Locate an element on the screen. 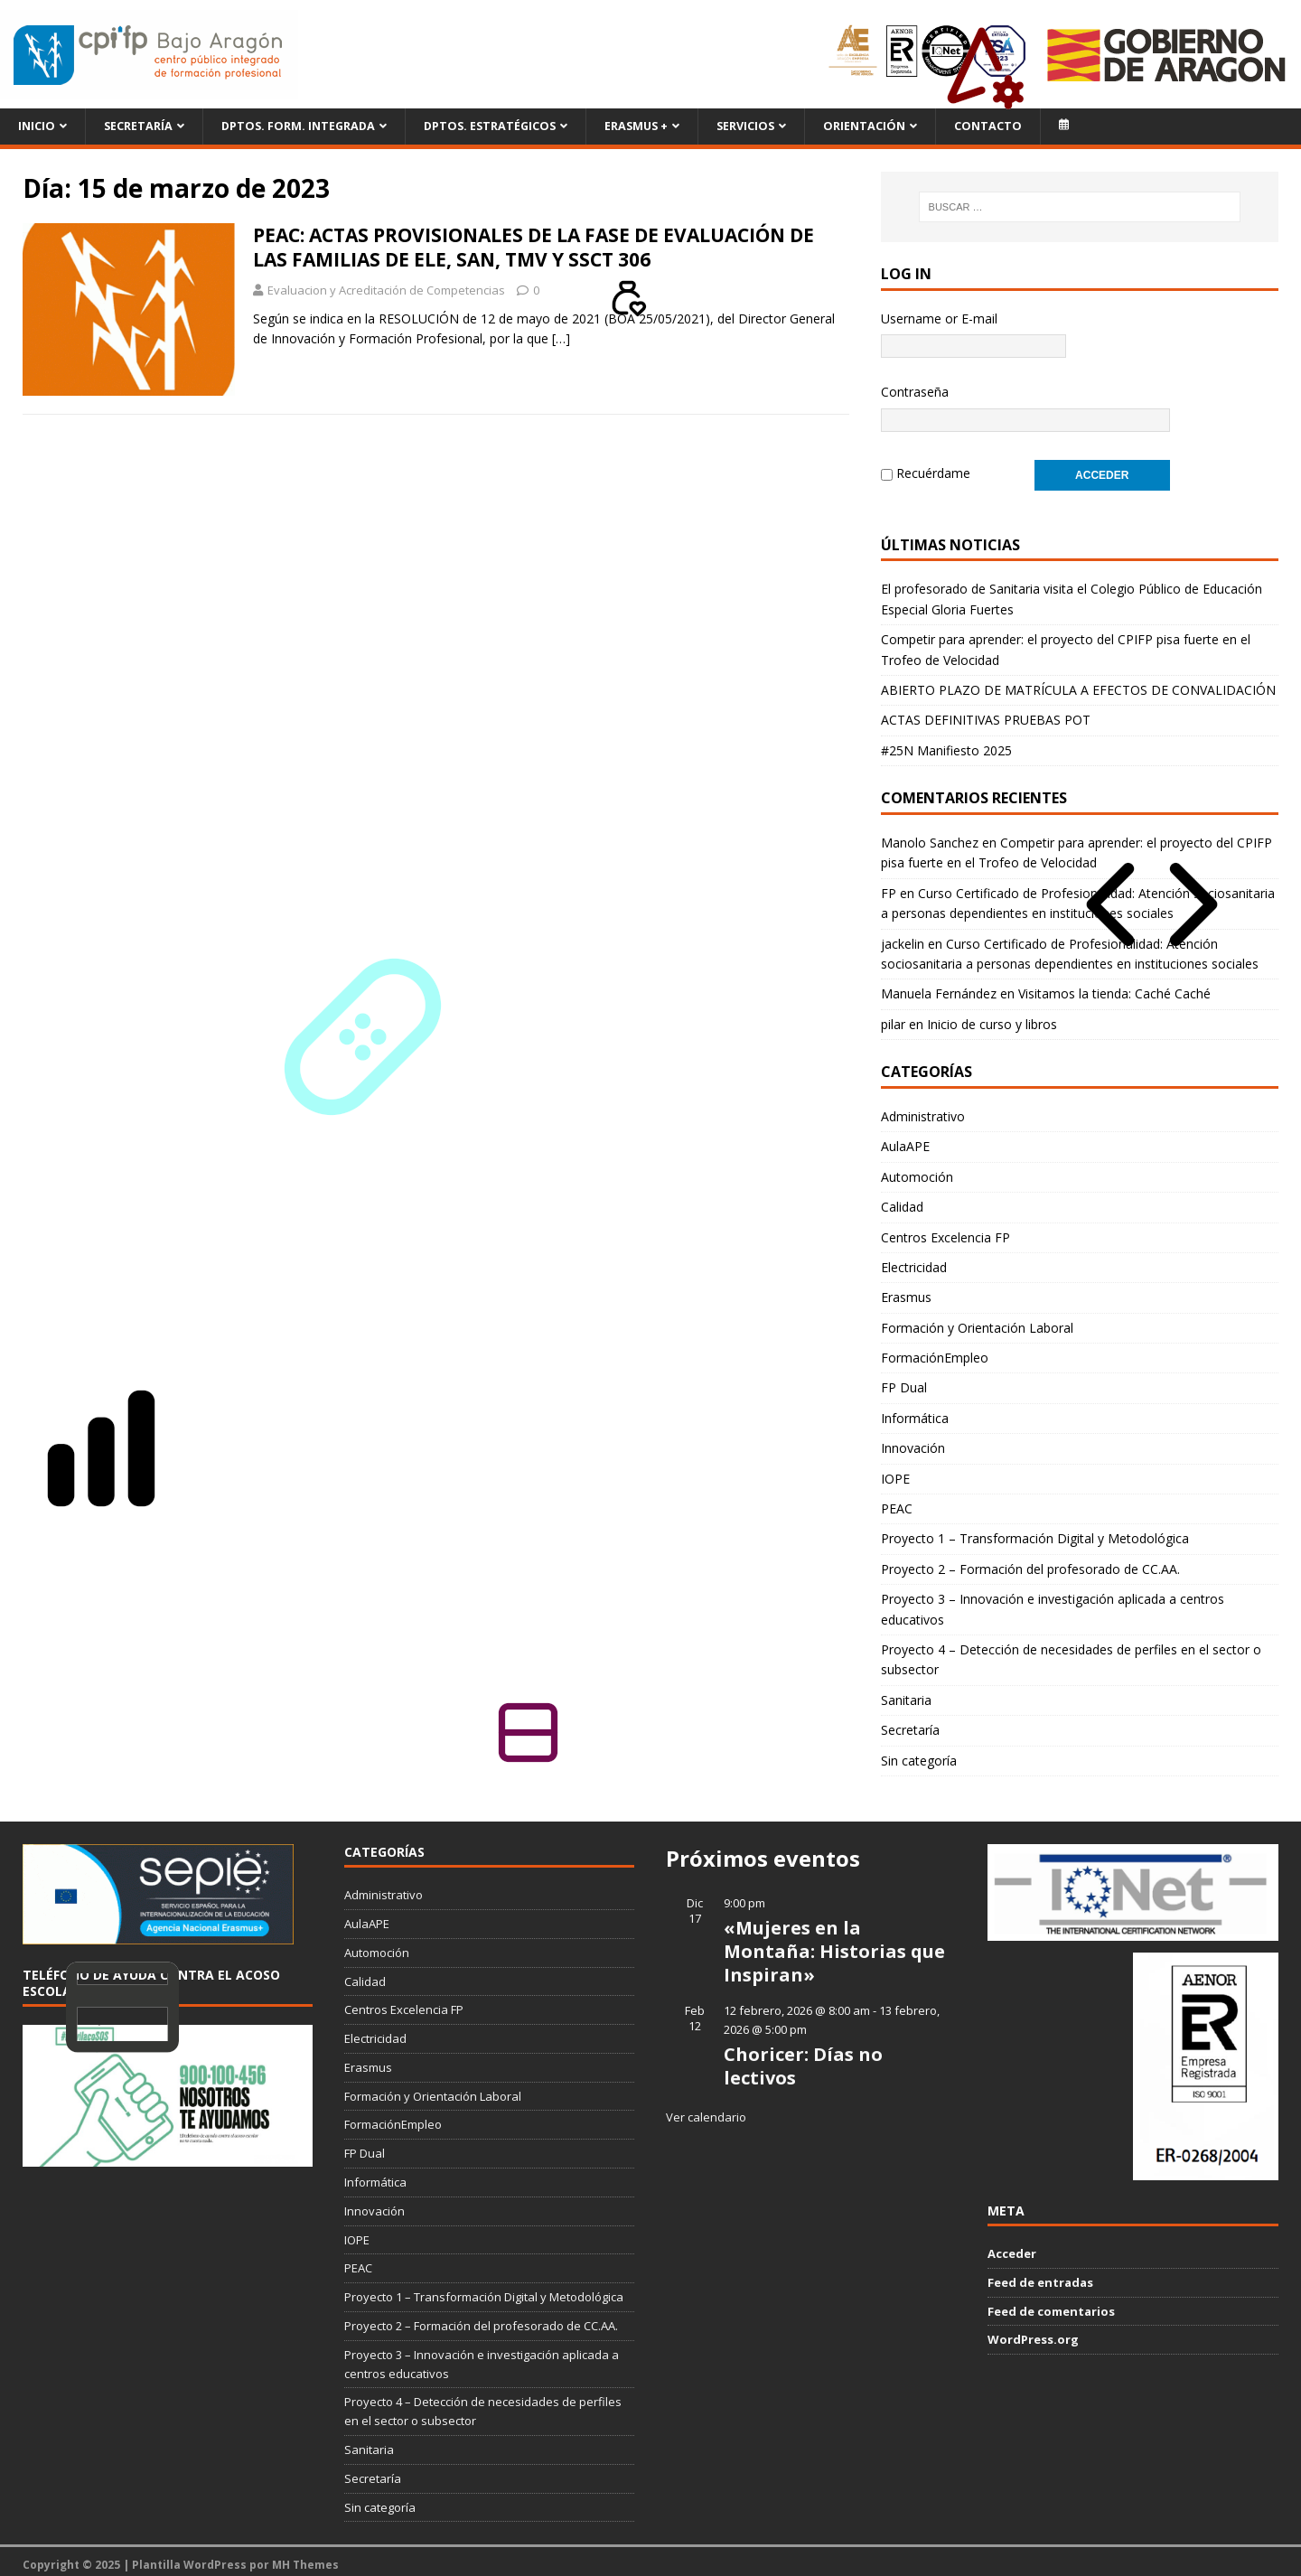 The height and width of the screenshot is (2576, 1301). switch to row layout view is located at coordinates (528, 1732).